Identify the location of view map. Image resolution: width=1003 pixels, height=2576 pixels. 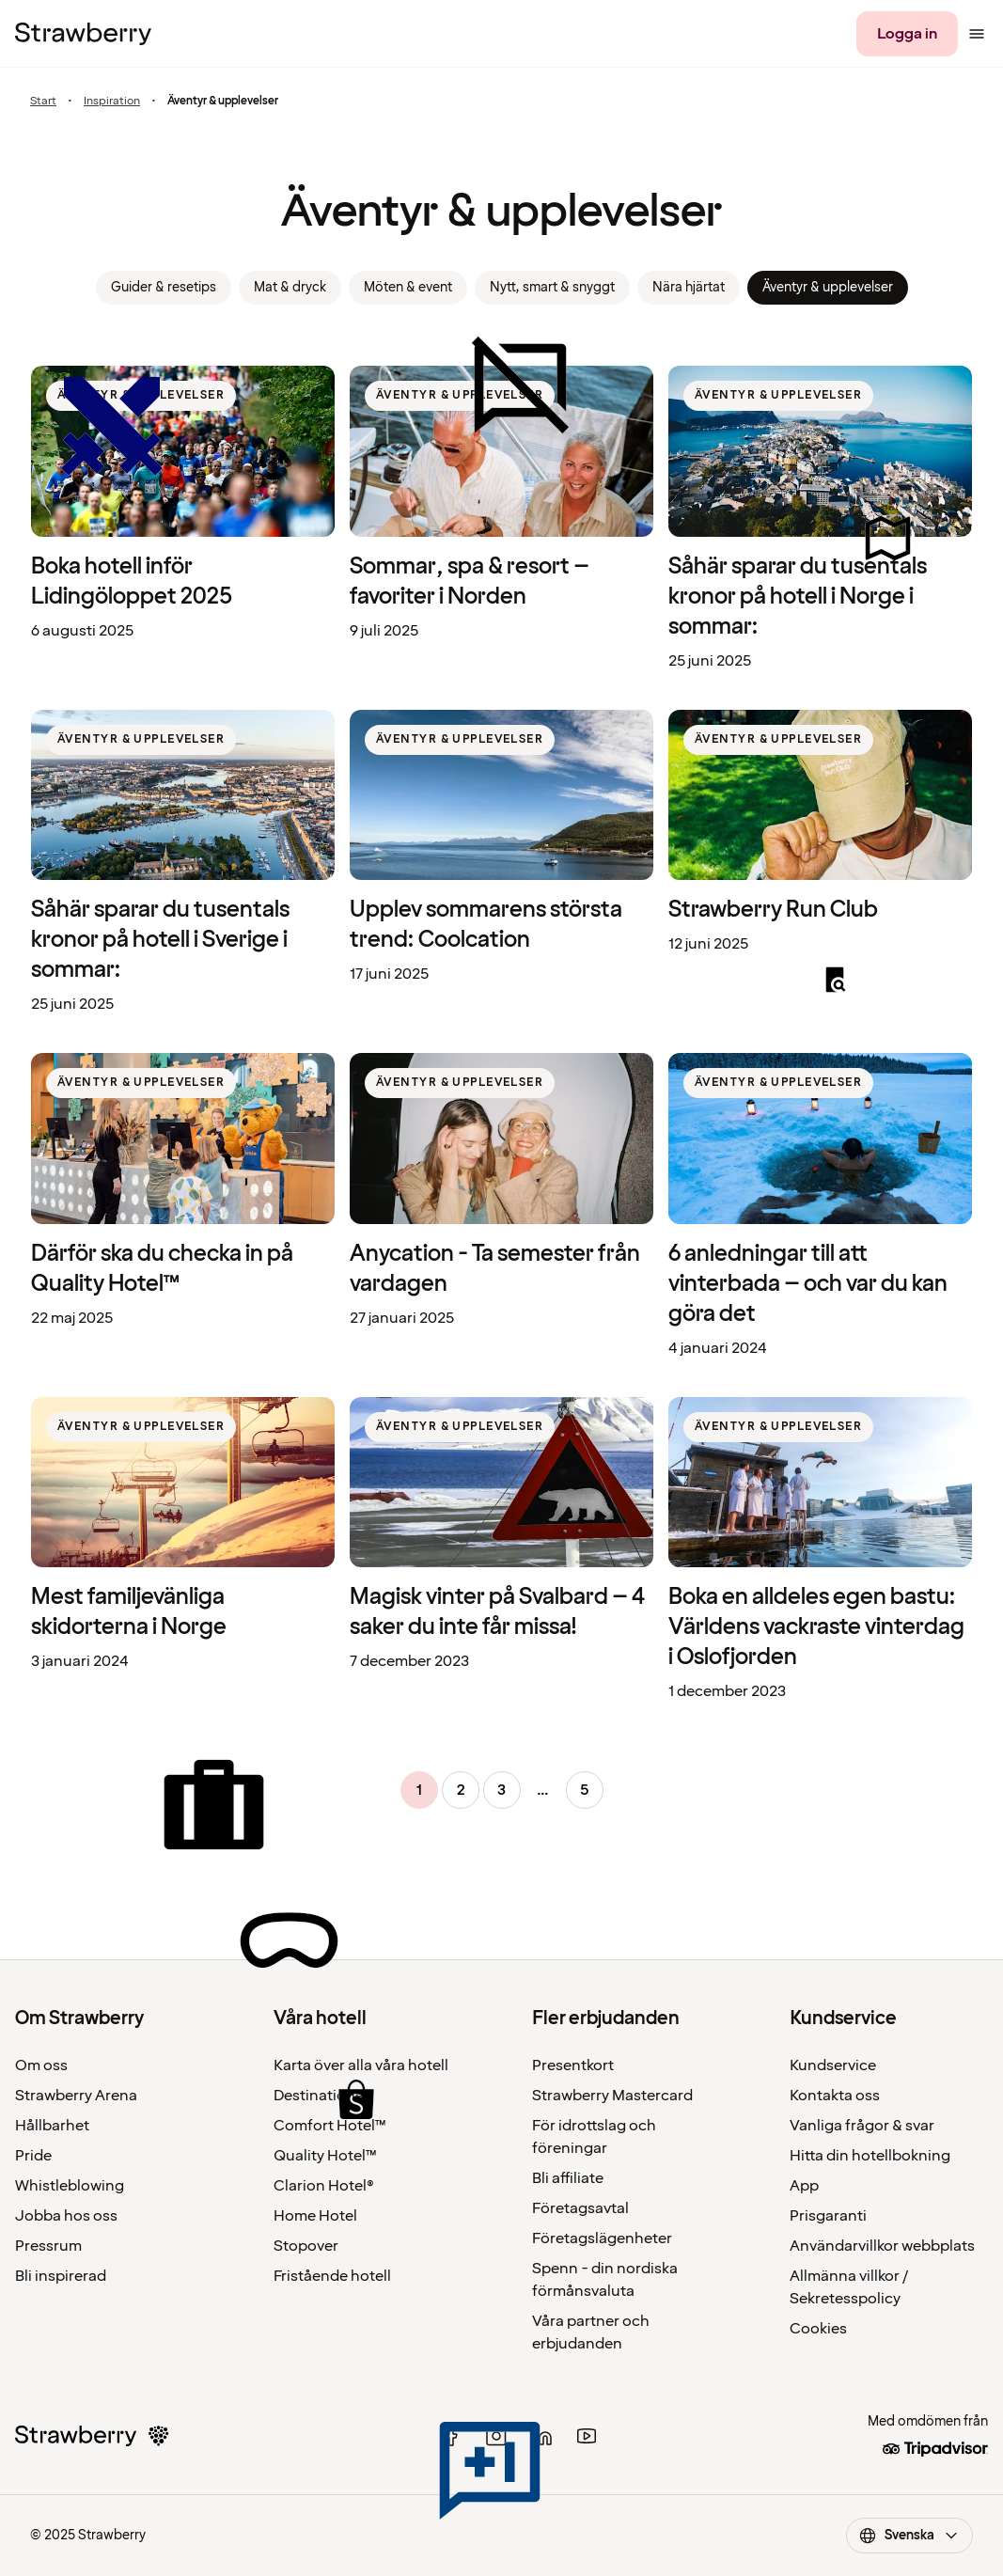
(887, 538).